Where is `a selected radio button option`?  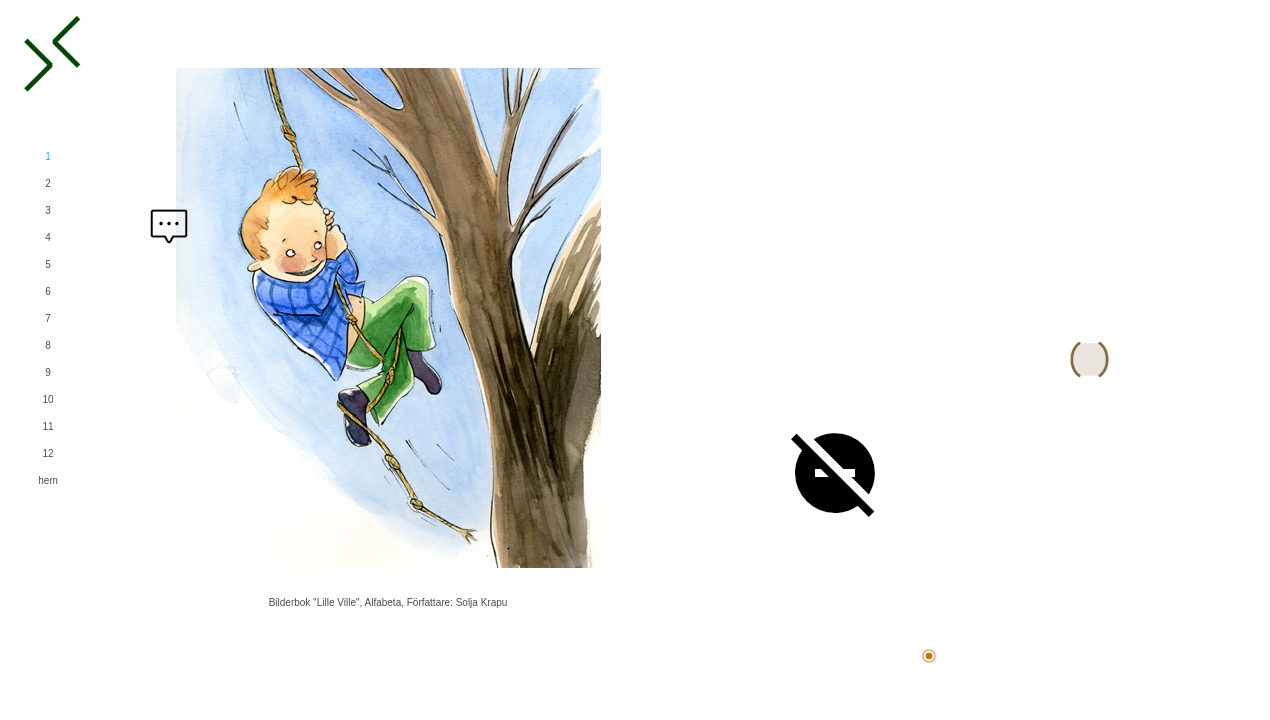
a selected radio button option is located at coordinates (929, 656).